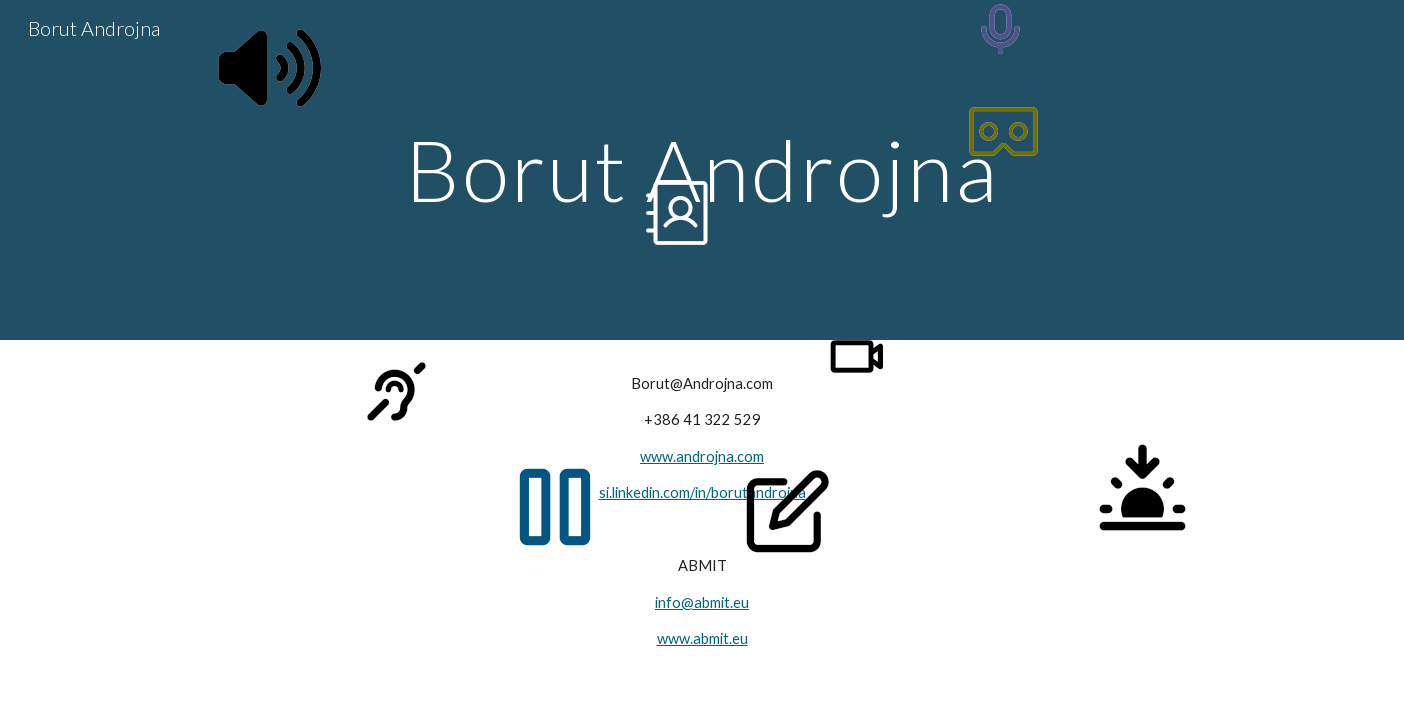  What do you see at coordinates (267, 68) in the screenshot?
I see `increase audio volume` at bounding box center [267, 68].